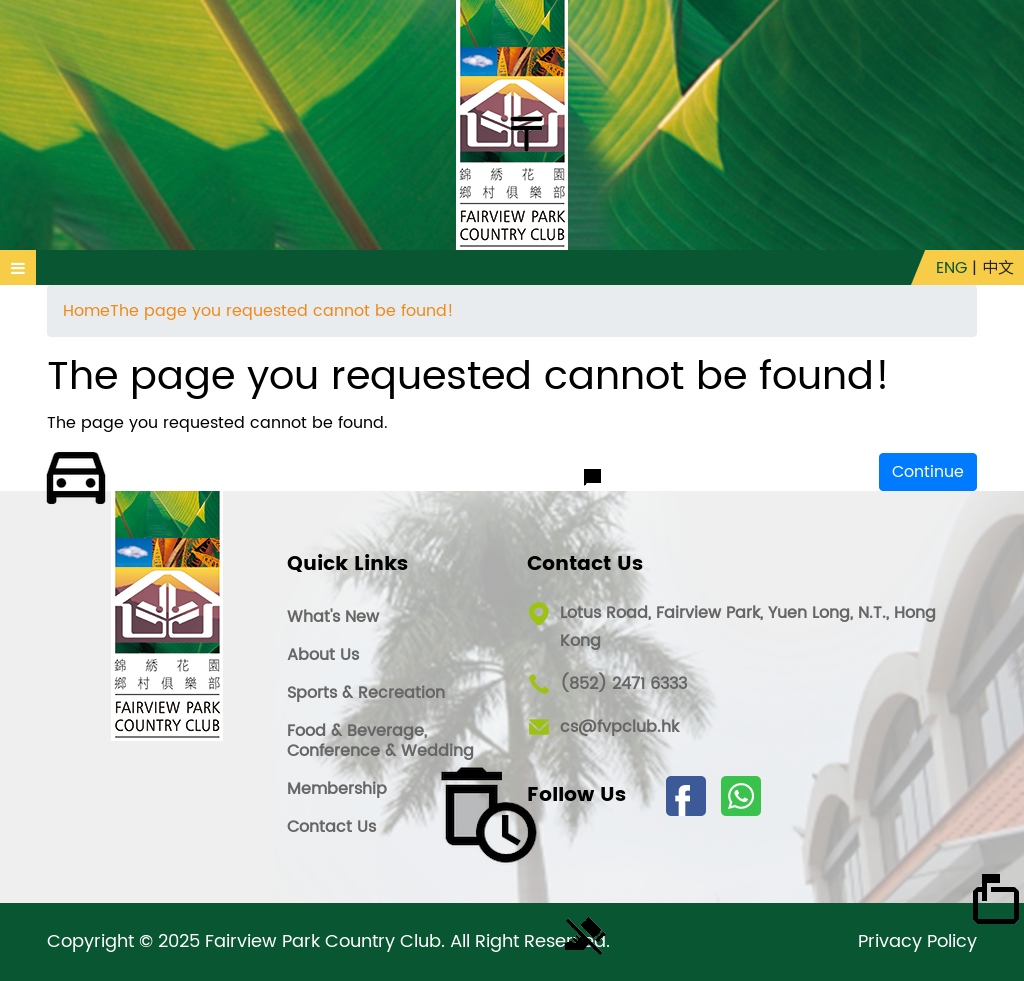 This screenshot has height=981, width=1024. Describe the element at coordinates (996, 901) in the screenshot. I see `indicates unread mail in your mailbox` at that location.